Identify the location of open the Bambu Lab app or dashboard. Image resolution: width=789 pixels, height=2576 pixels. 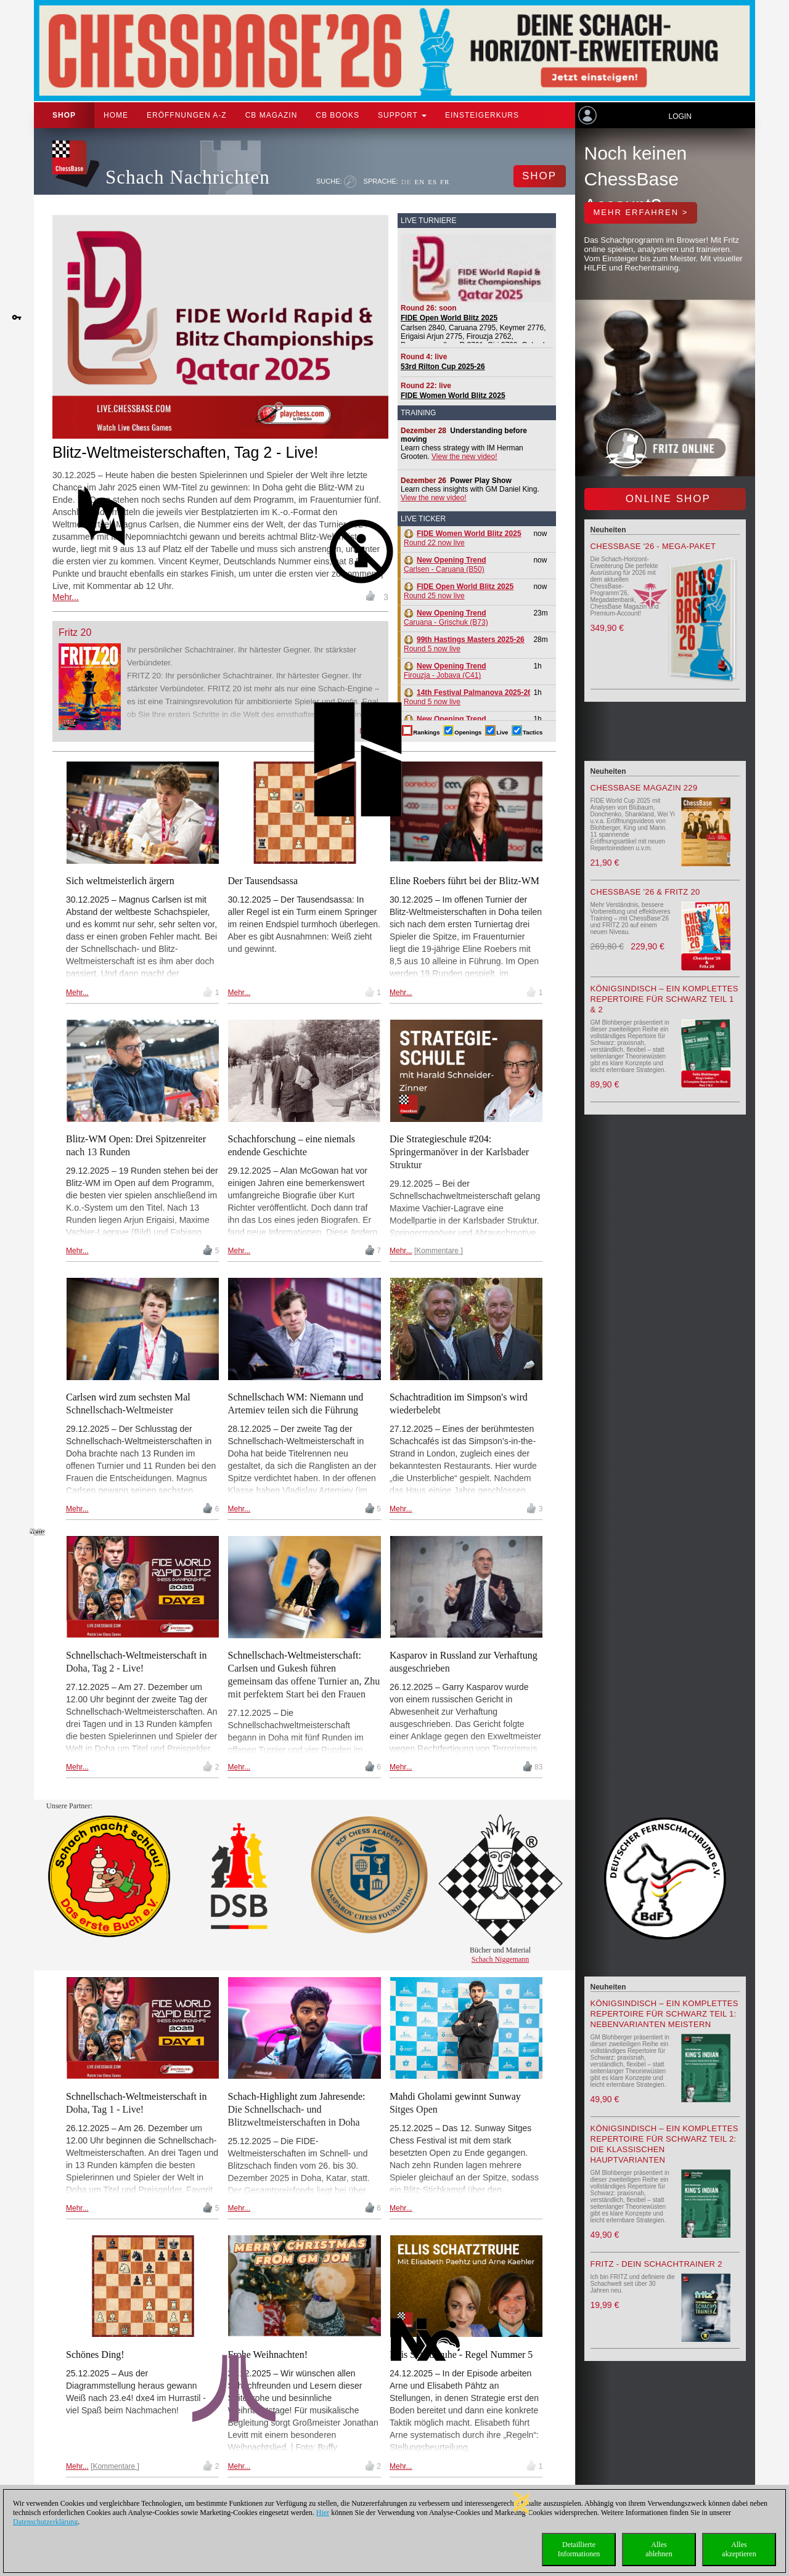
(358, 759).